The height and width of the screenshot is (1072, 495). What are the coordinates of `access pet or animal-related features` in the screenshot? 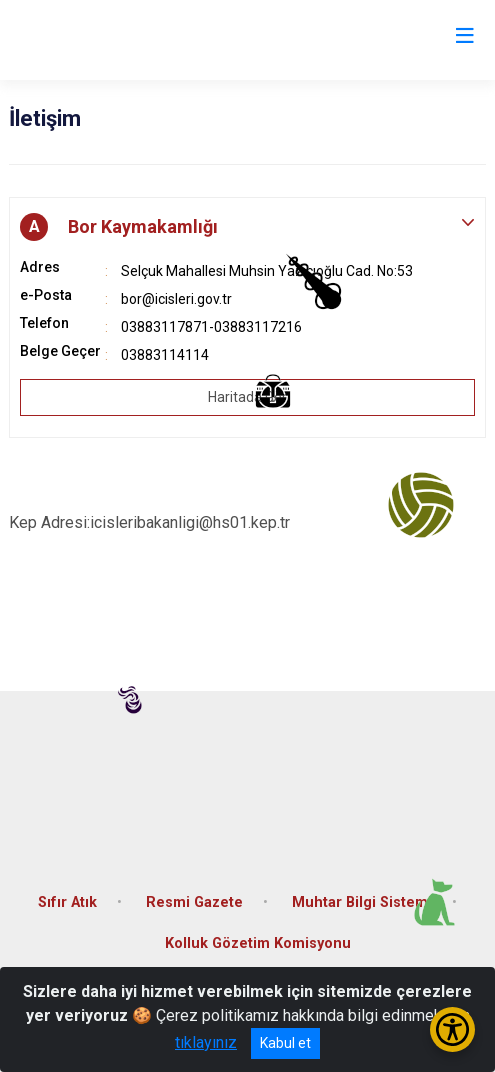 It's located at (434, 902).